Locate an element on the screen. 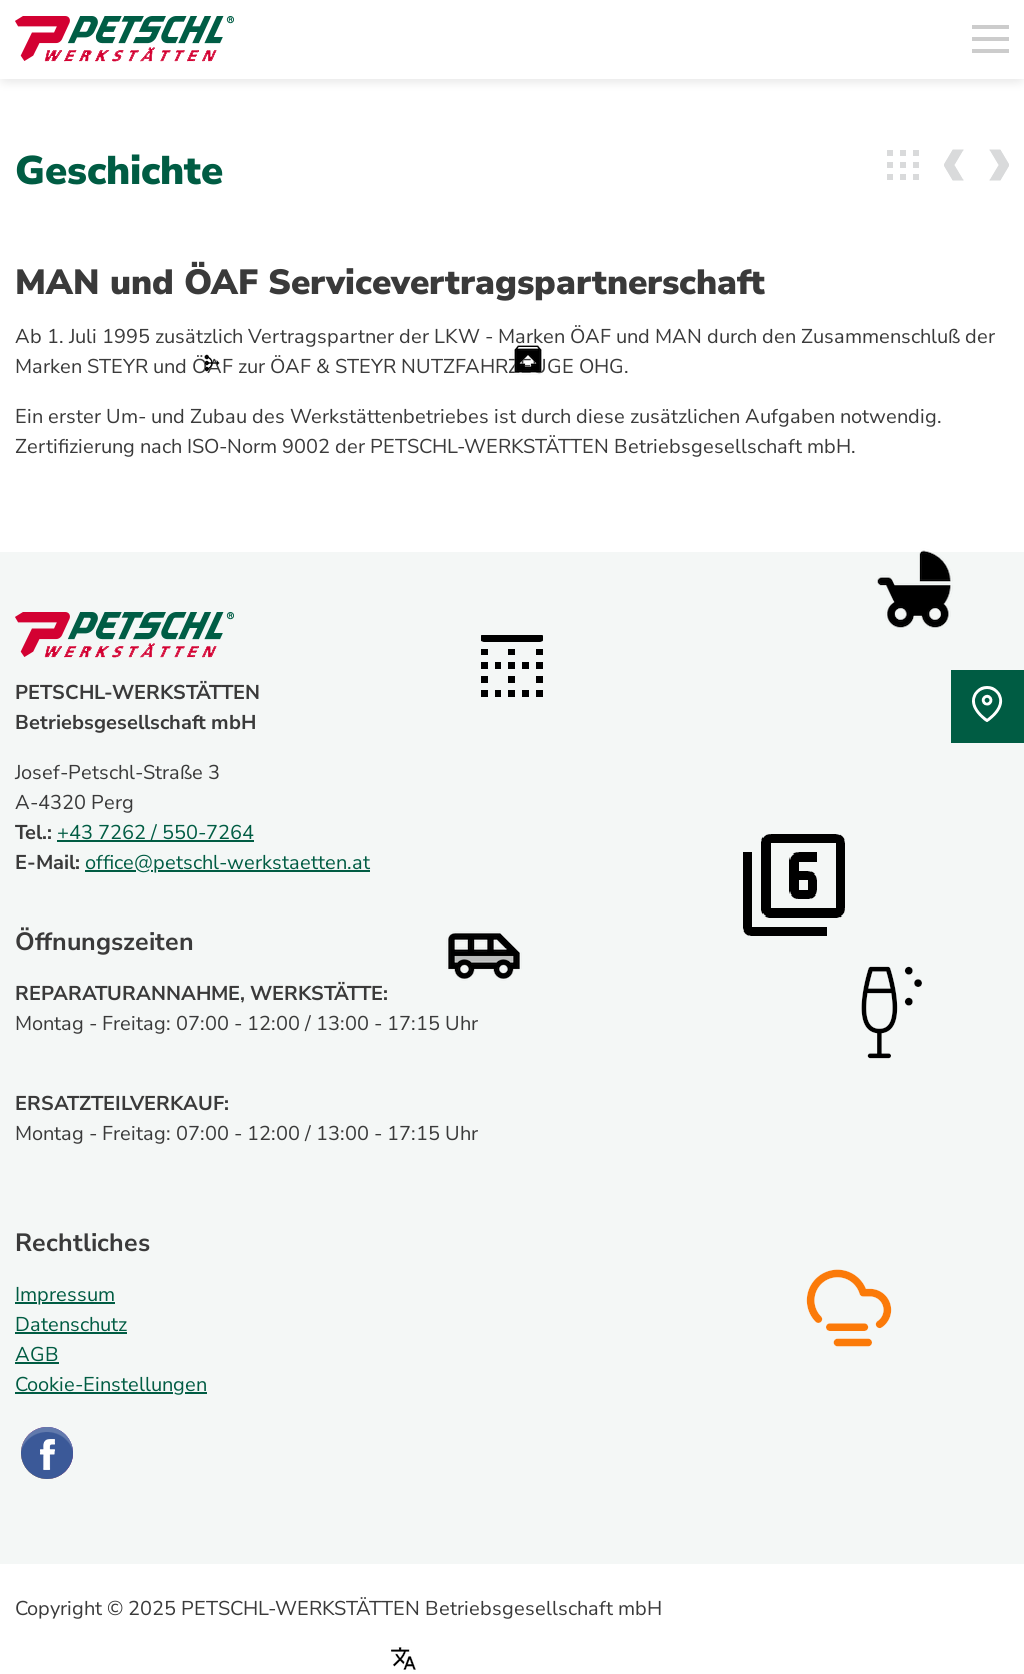 This screenshot has width=1024, height=1674. apply border to top edge of cell or table is located at coordinates (512, 666).